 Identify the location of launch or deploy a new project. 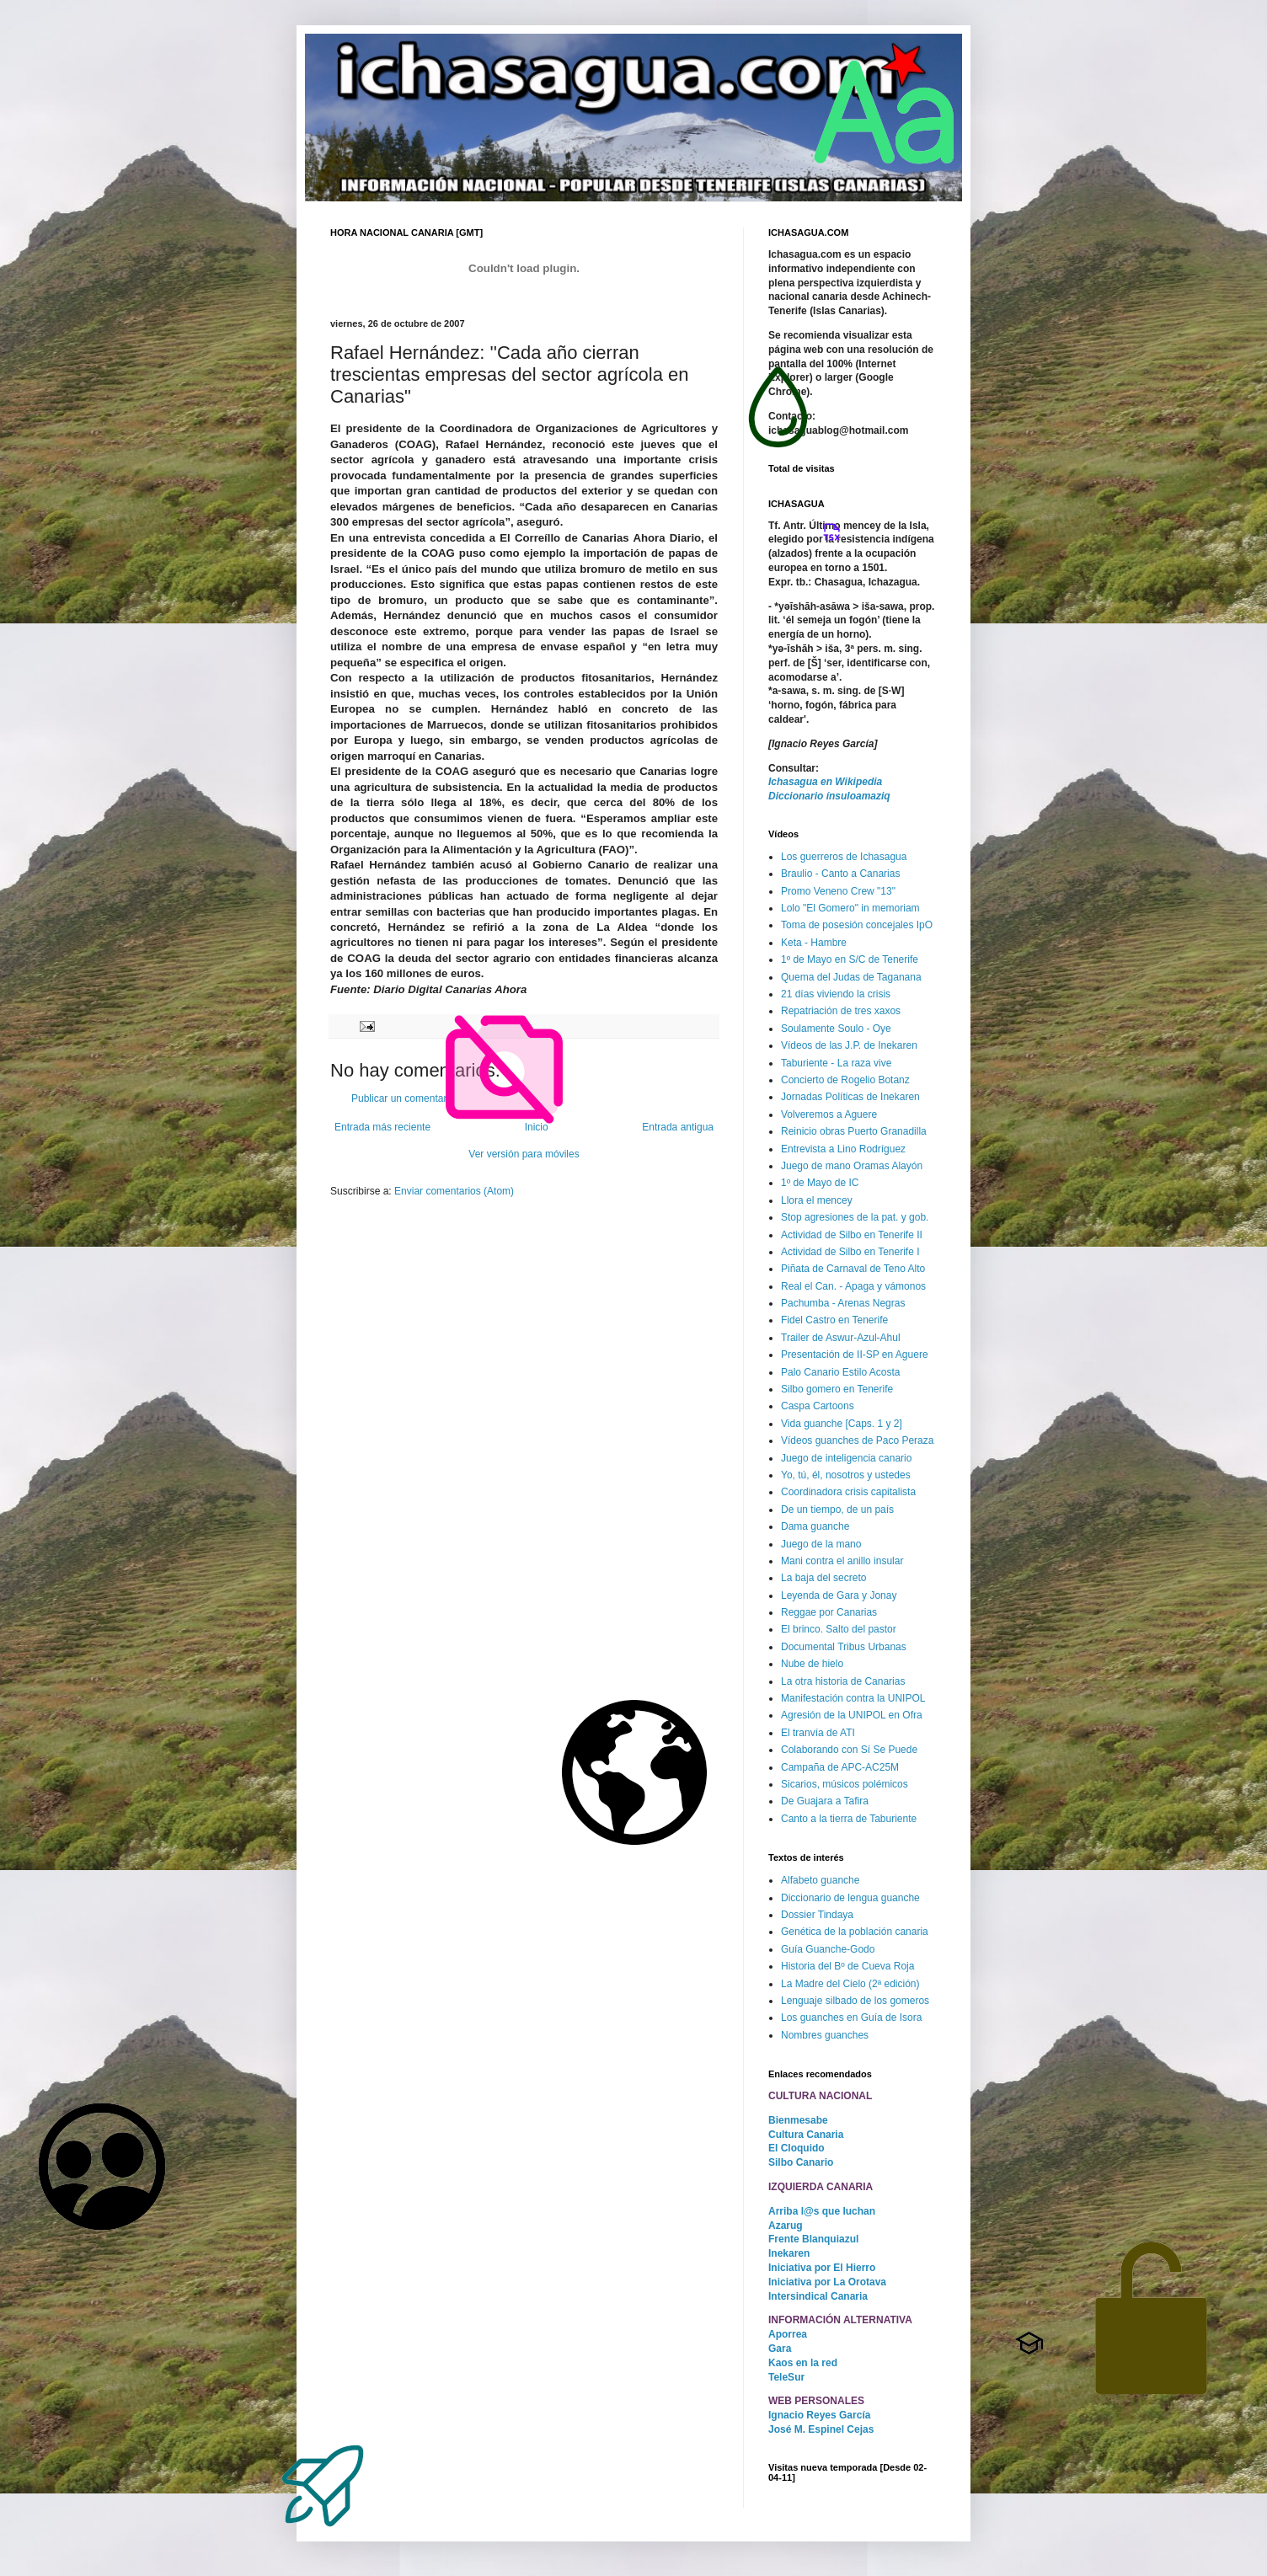
(324, 2484).